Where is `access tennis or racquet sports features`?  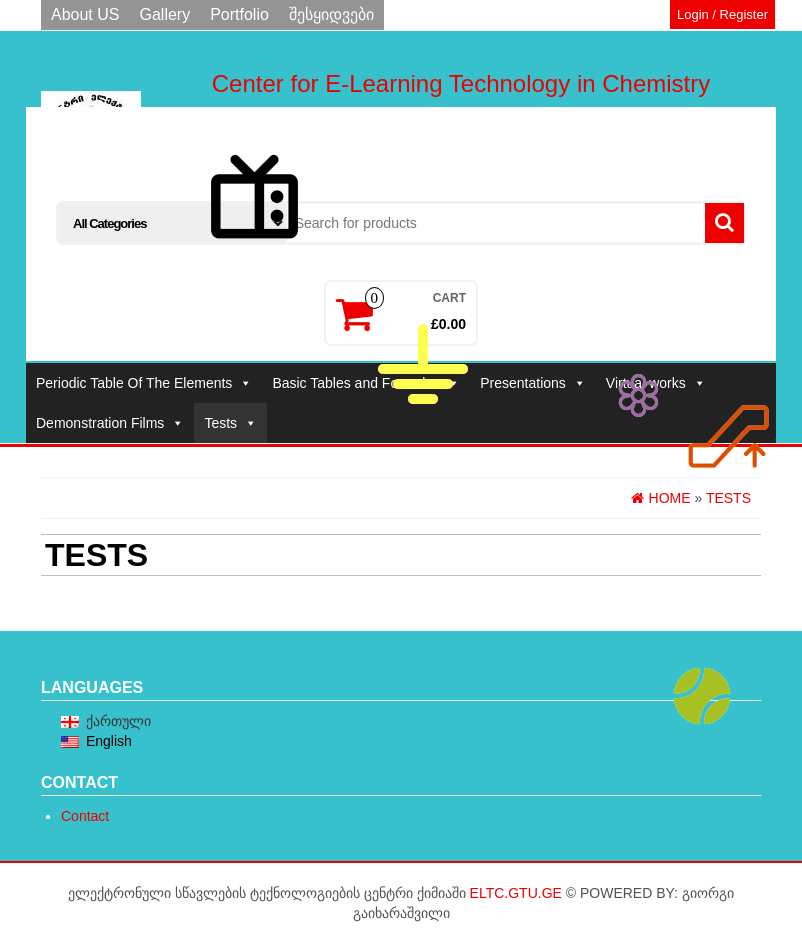 access tennis or racquet sports features is located at coordinates (702, 696).